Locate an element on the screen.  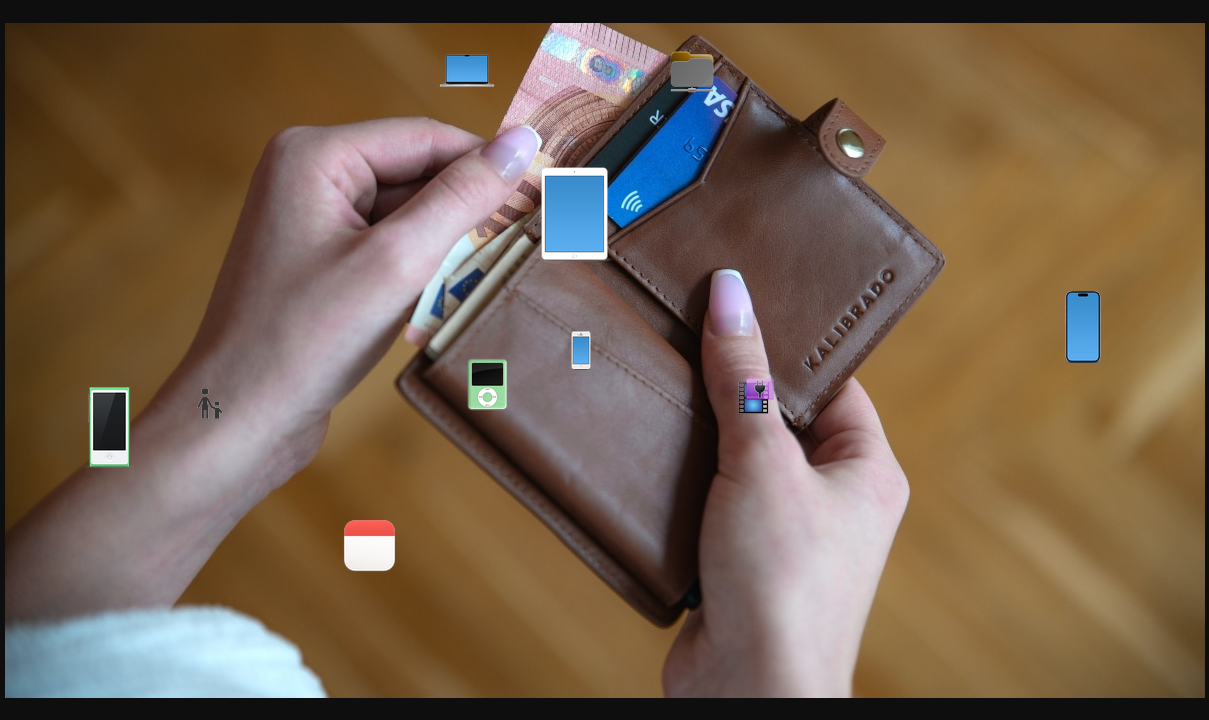
access files stored on a remote server is located at coordinates (692, 71).